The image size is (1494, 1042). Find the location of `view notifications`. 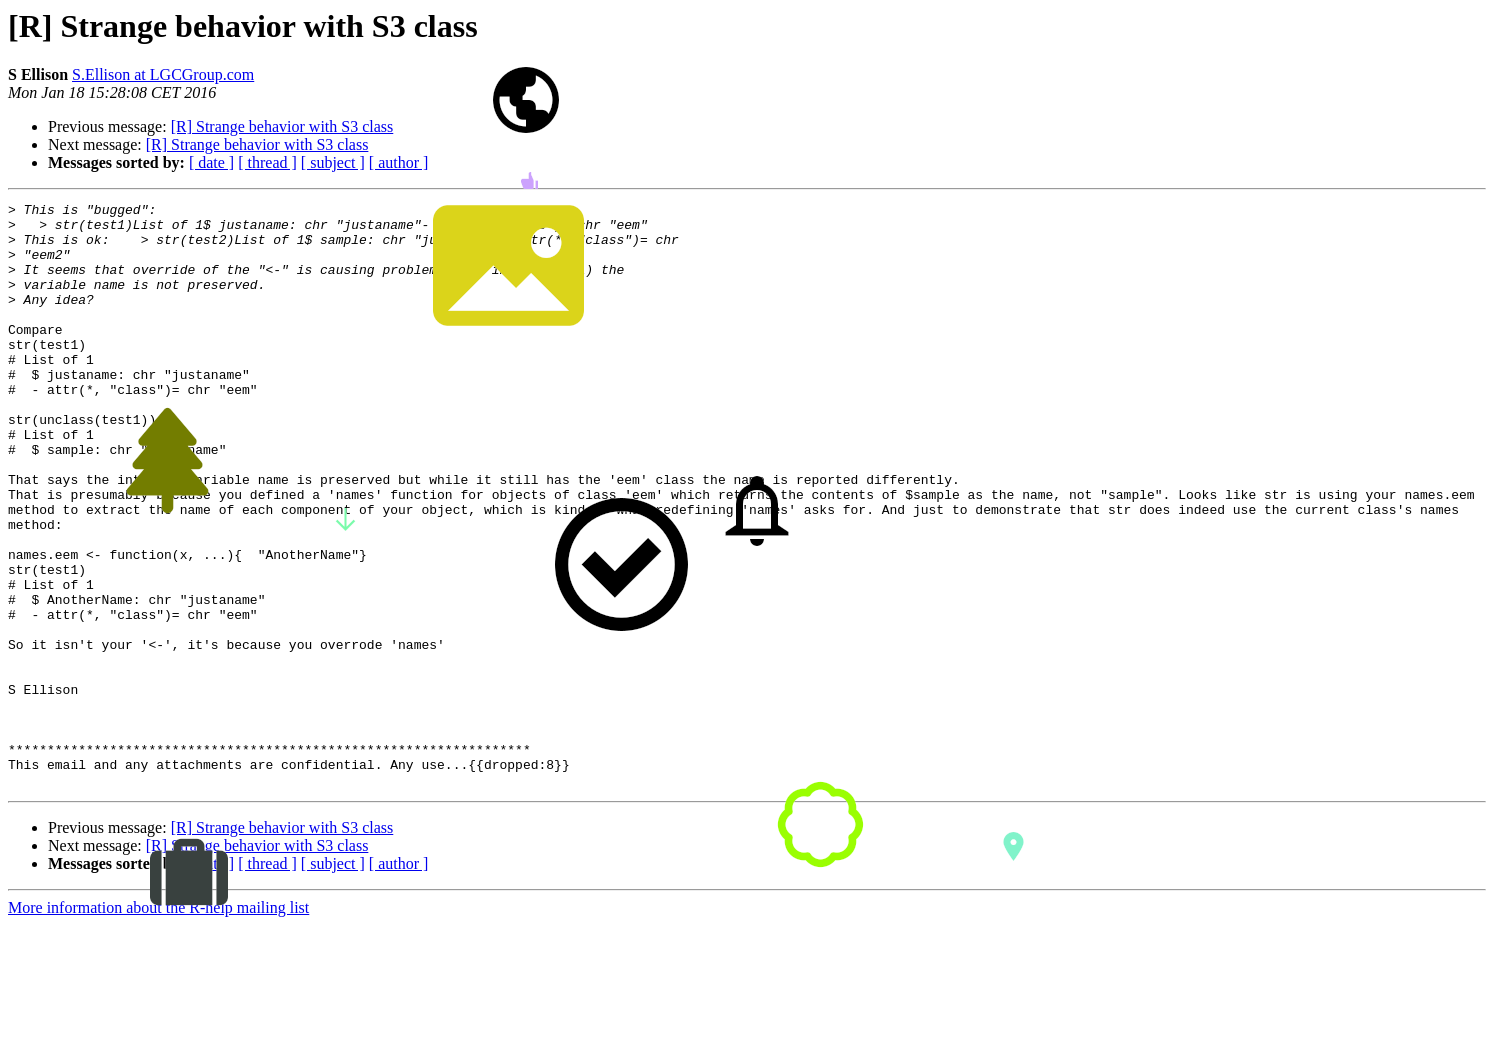

view notifications is located at coordinates (757, 511).